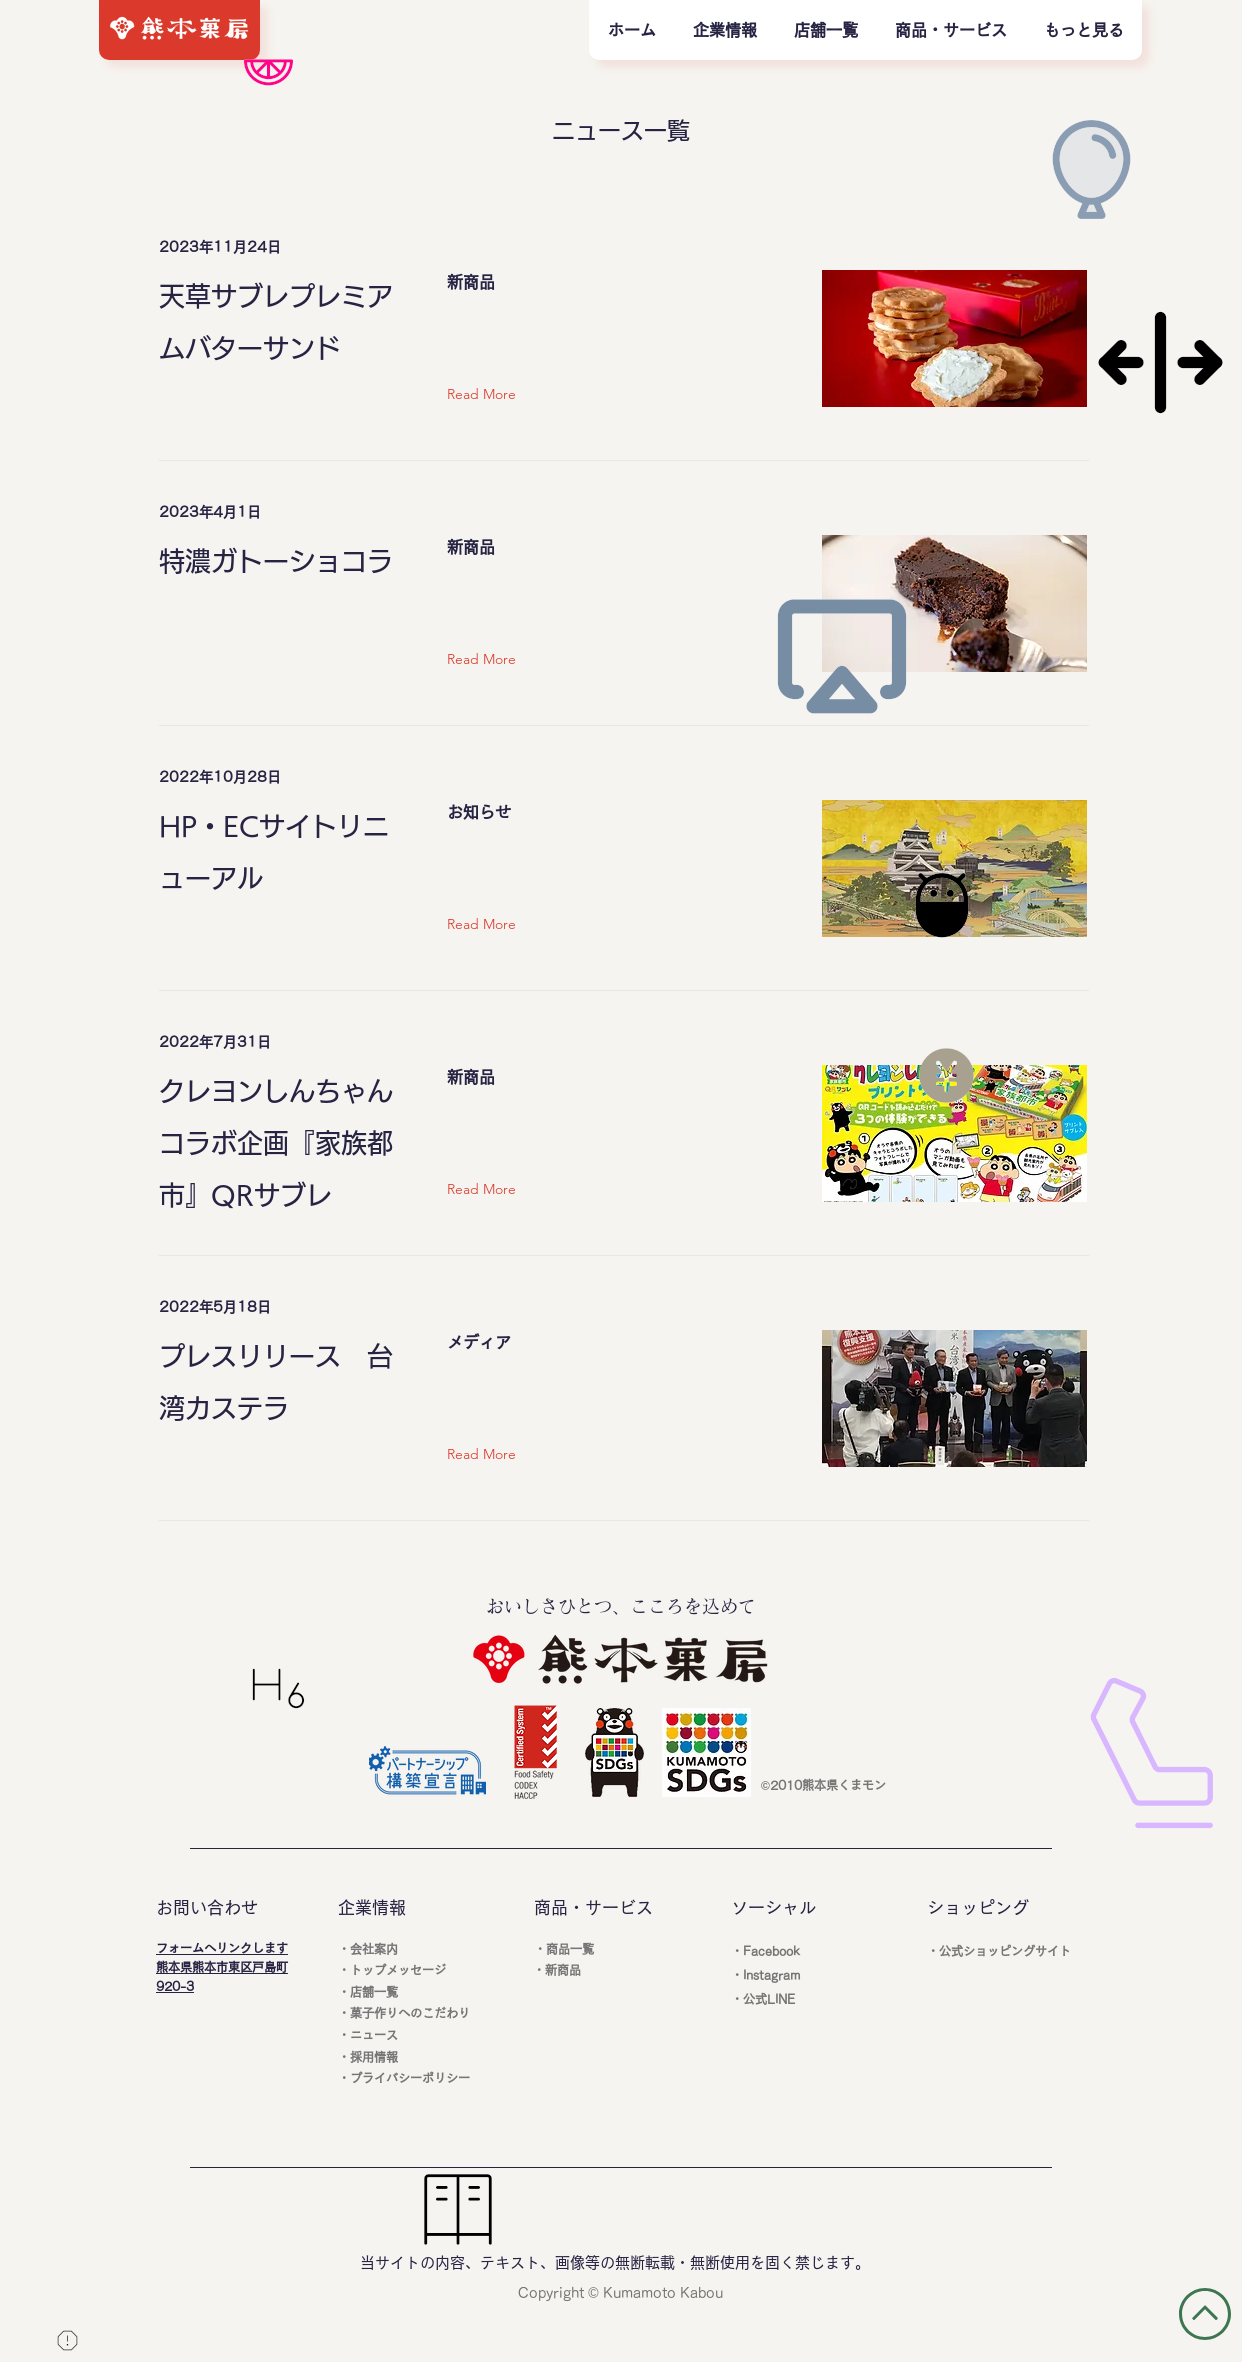 Image resolution: width=1242 pixels, height=2362 pixels. What do you see at coordinates (1091, 169) in the screenshot?
I see `celebration or party event indicator` at bounding box center [1091, 169].